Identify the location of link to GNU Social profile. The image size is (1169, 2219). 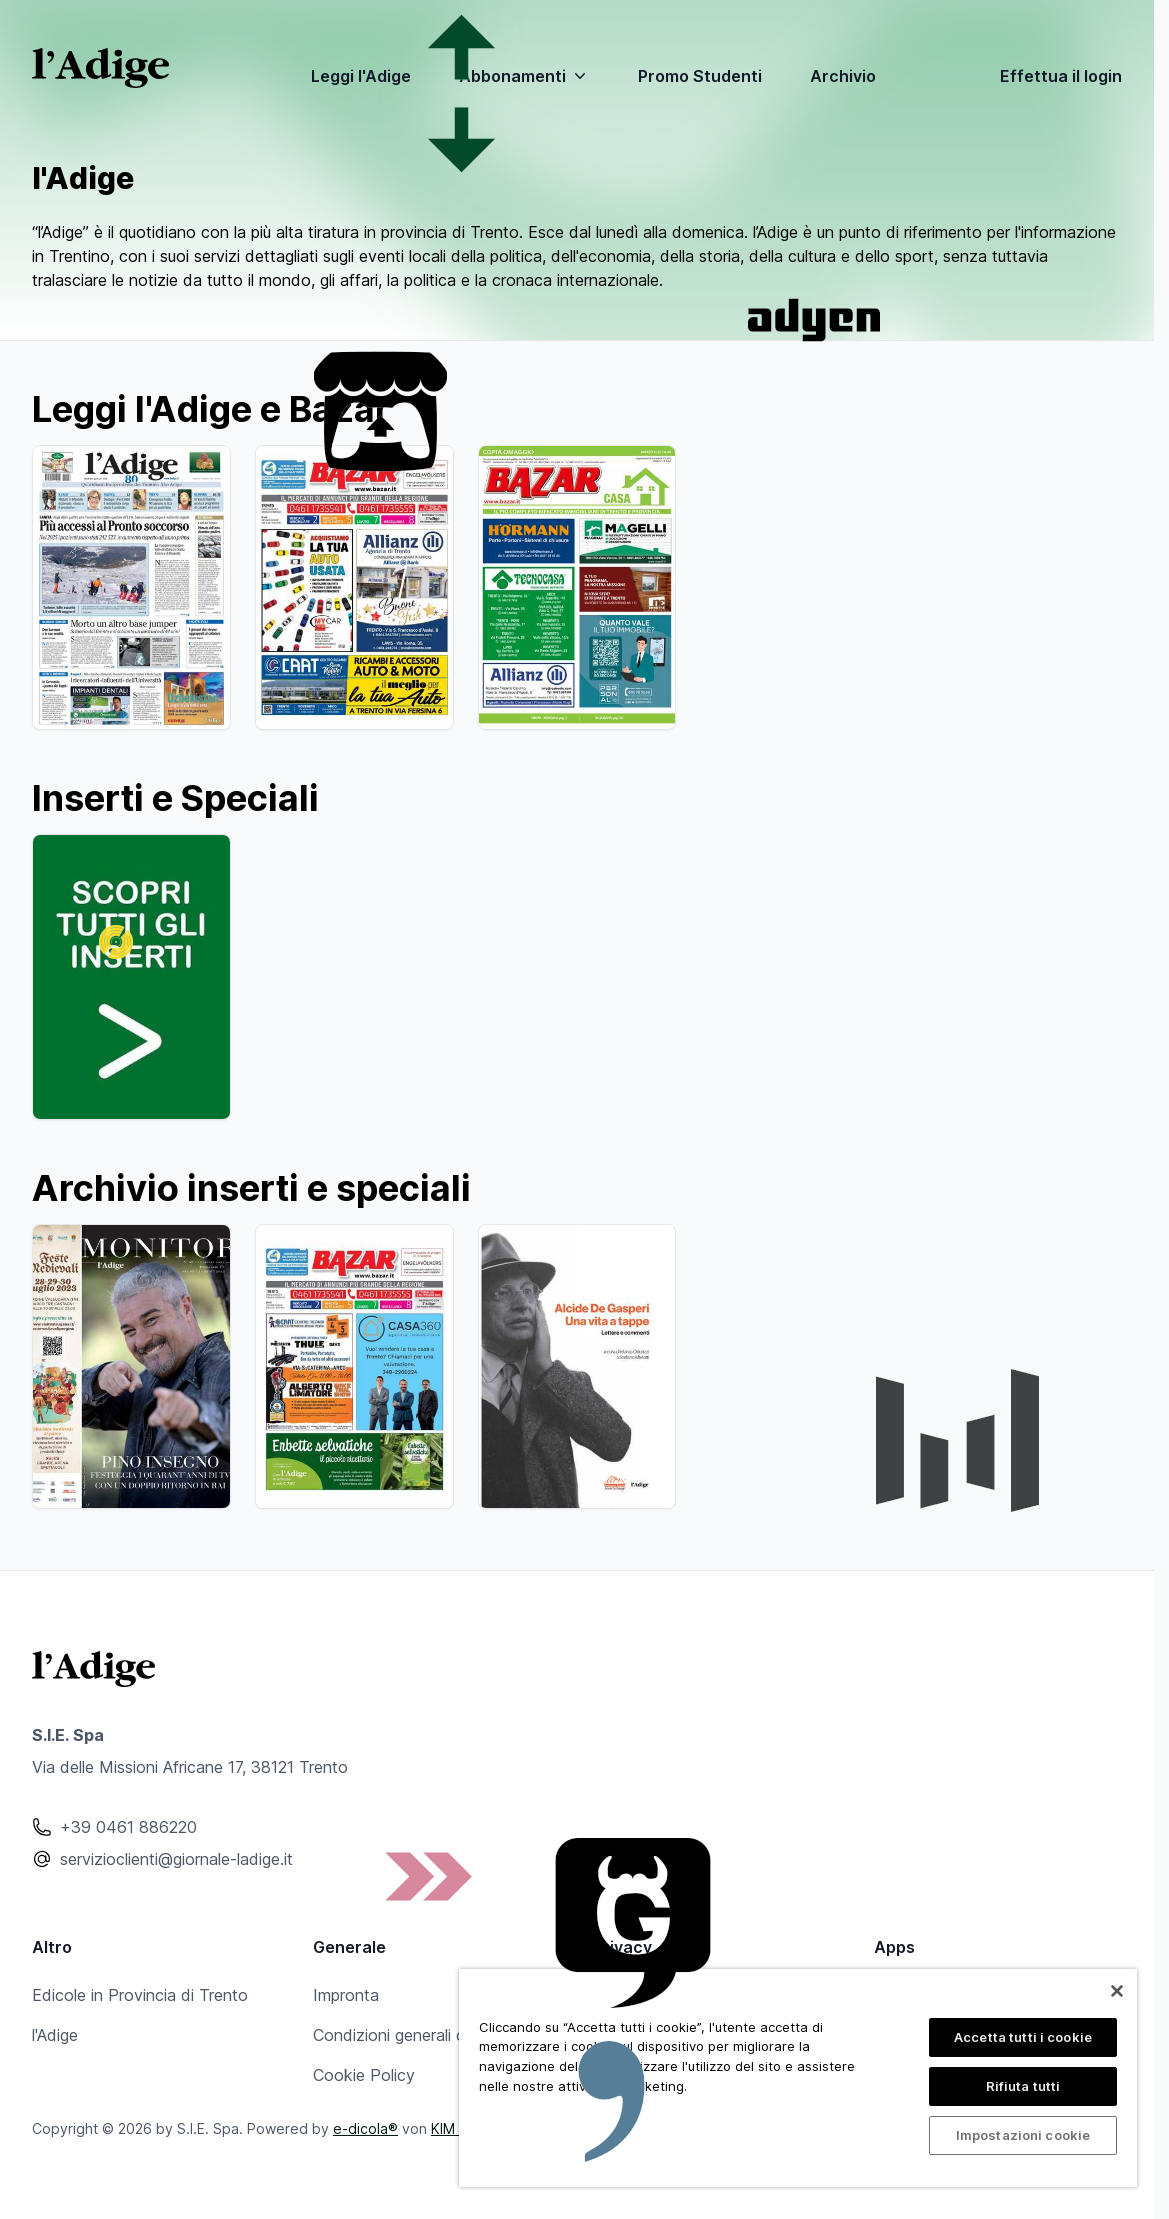
(633, 1923).